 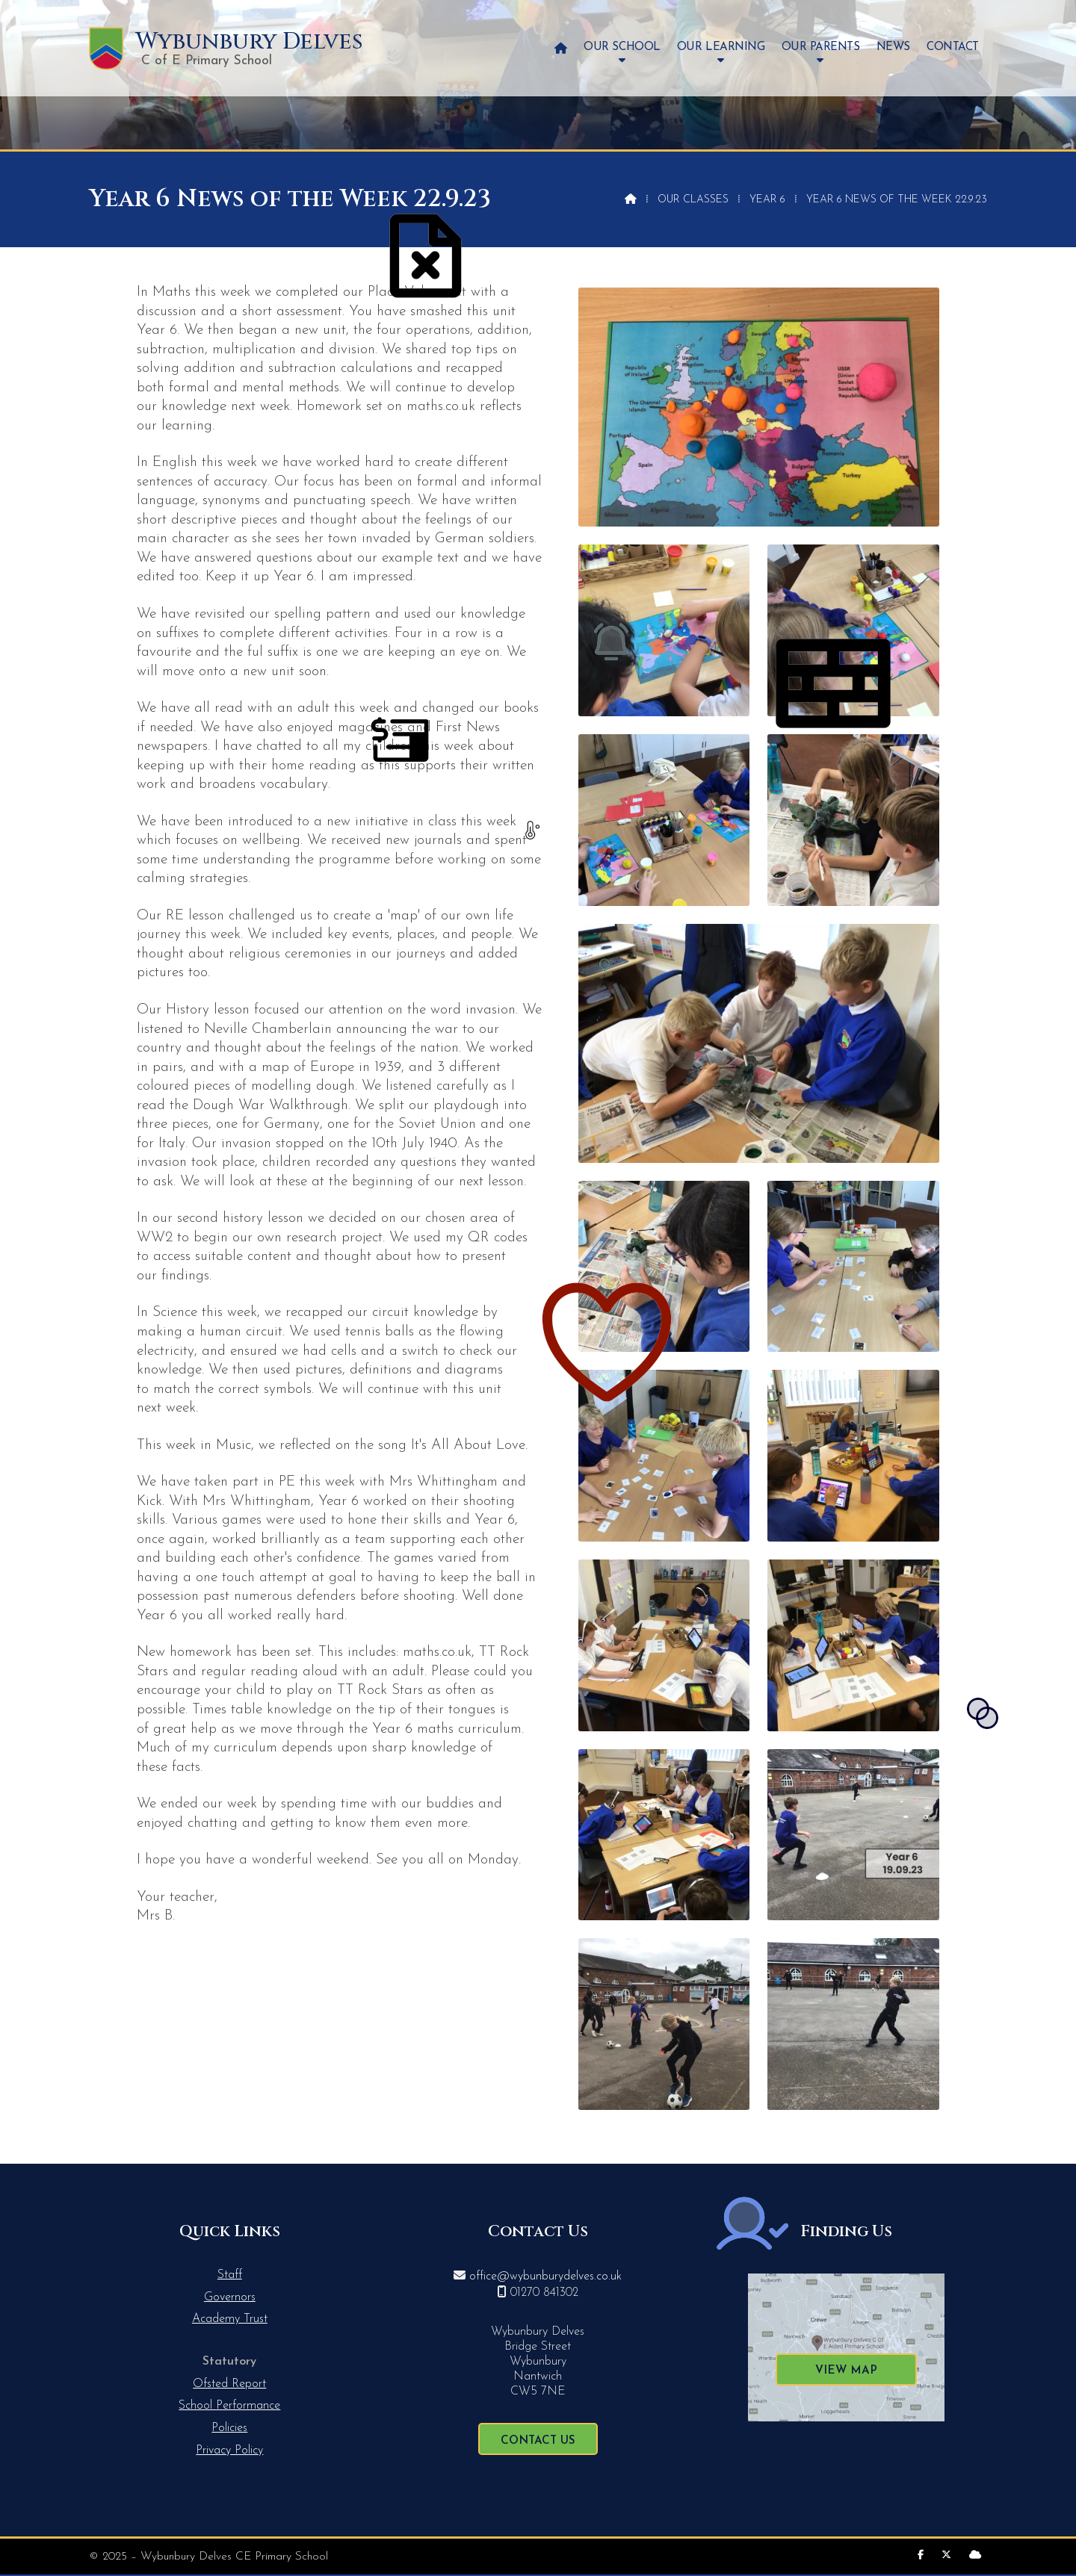 What do you see at coordinates (607, 1342) in the screenshot?
I see `add item to favorites` at bounding box center [607, 1342].